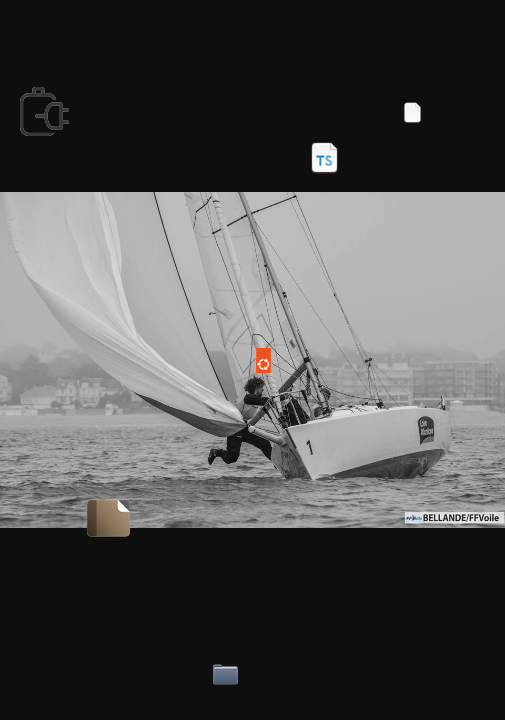 This screenshot has height=720, width=505. What do you see at coordinates (225, 674) in the screenshot?
I see `open folder to view contents` at bounding box center [225, 674].